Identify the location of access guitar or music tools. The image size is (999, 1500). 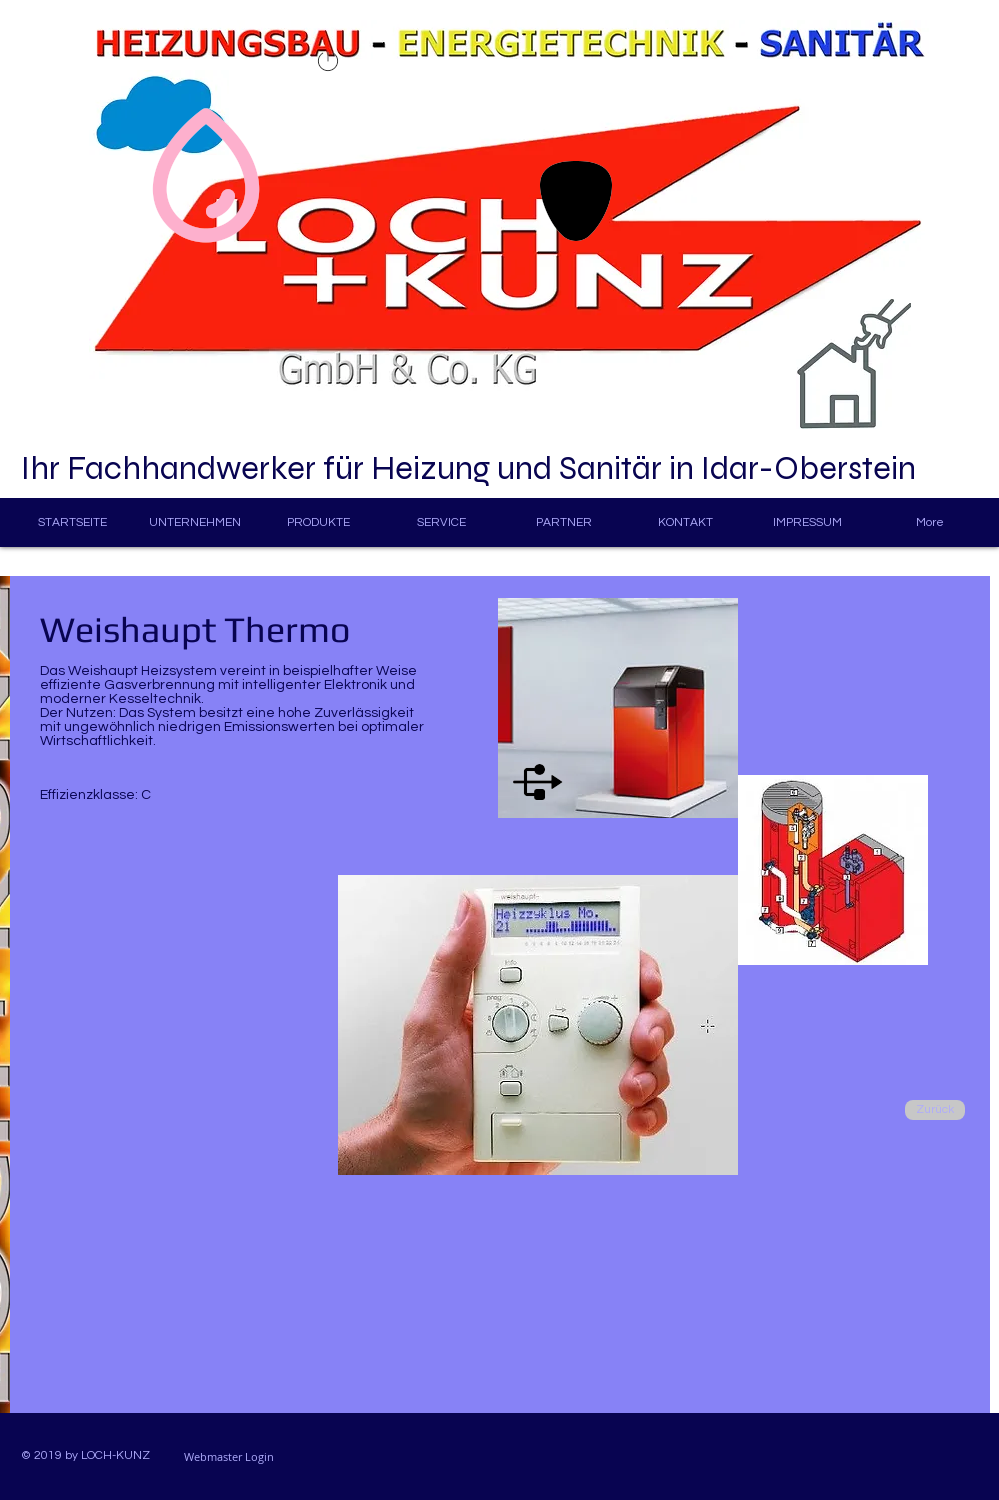
(576, 201).